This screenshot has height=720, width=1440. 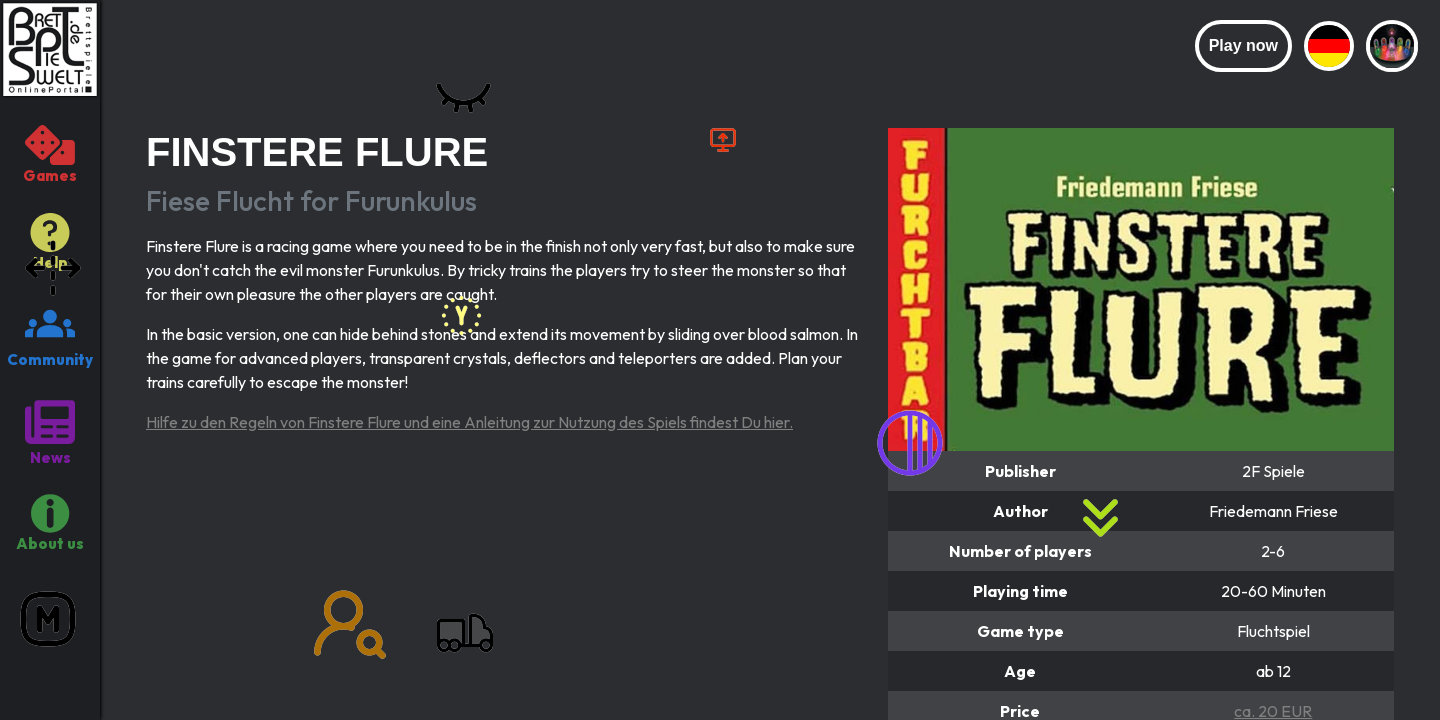 I want to click on expand content horizontally, so click(x=53, y=268).